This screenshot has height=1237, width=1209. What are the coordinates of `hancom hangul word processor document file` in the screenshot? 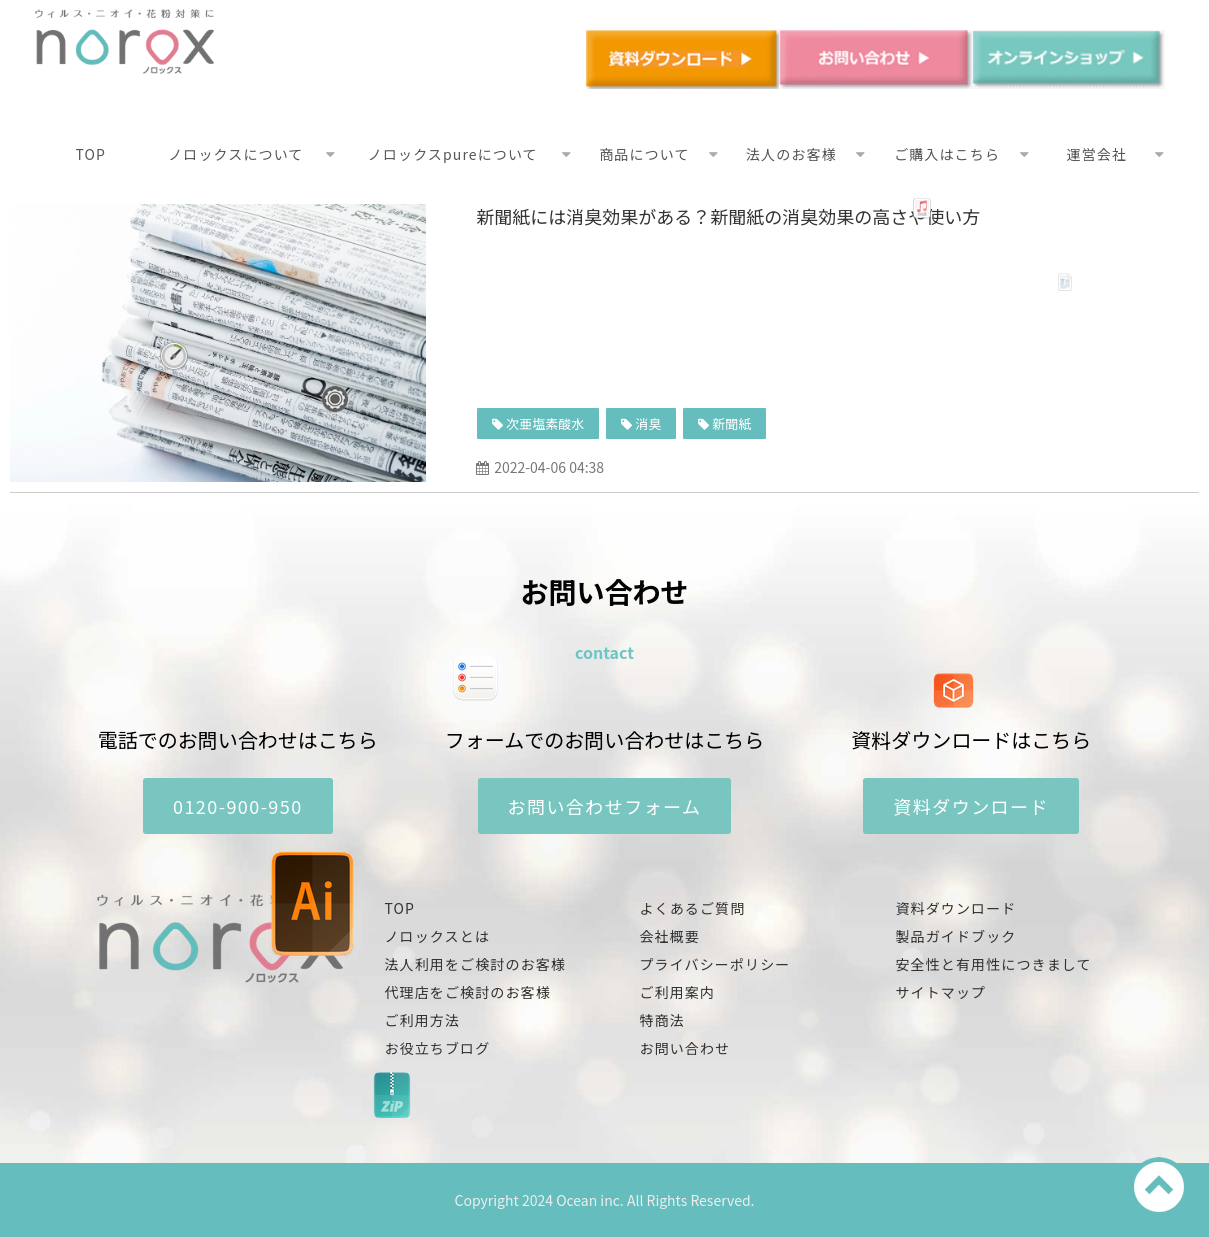 It's located at (1065, 282).